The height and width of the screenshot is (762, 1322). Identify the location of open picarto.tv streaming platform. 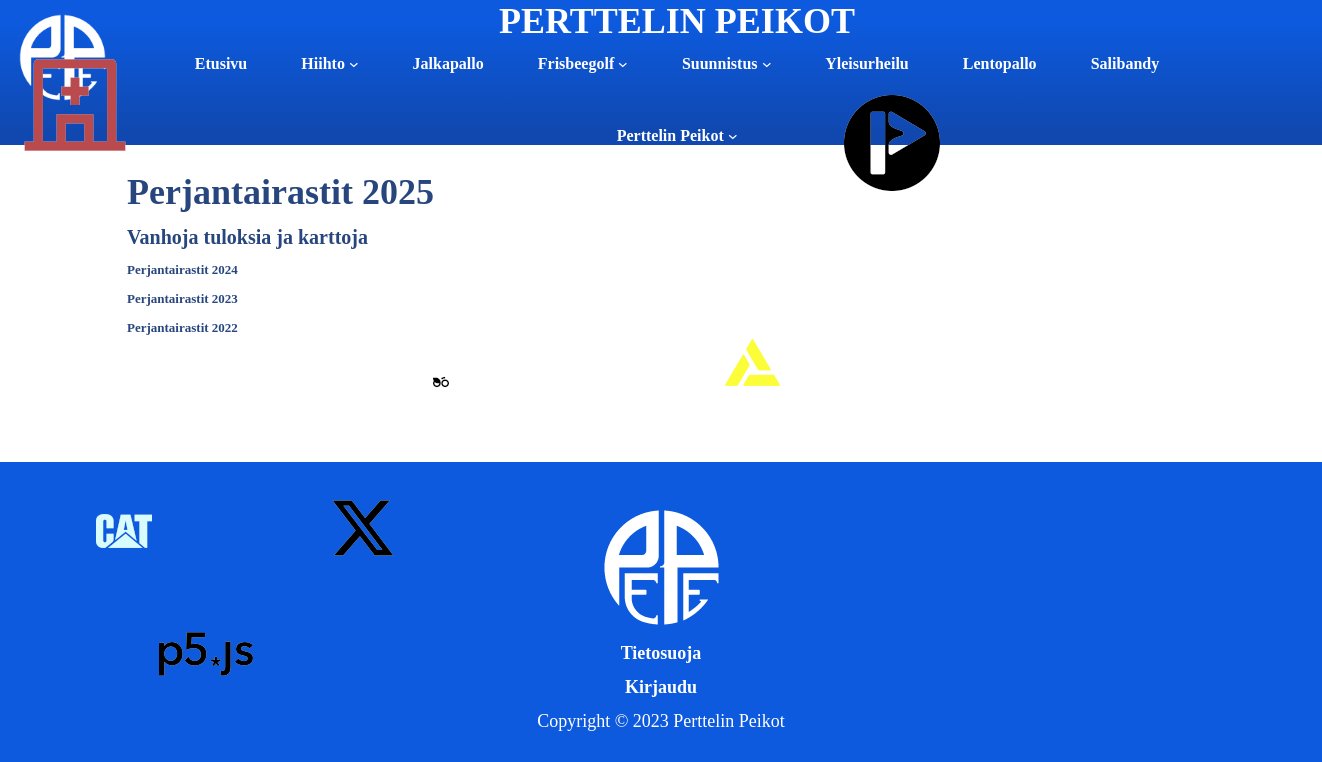
(892, 143).